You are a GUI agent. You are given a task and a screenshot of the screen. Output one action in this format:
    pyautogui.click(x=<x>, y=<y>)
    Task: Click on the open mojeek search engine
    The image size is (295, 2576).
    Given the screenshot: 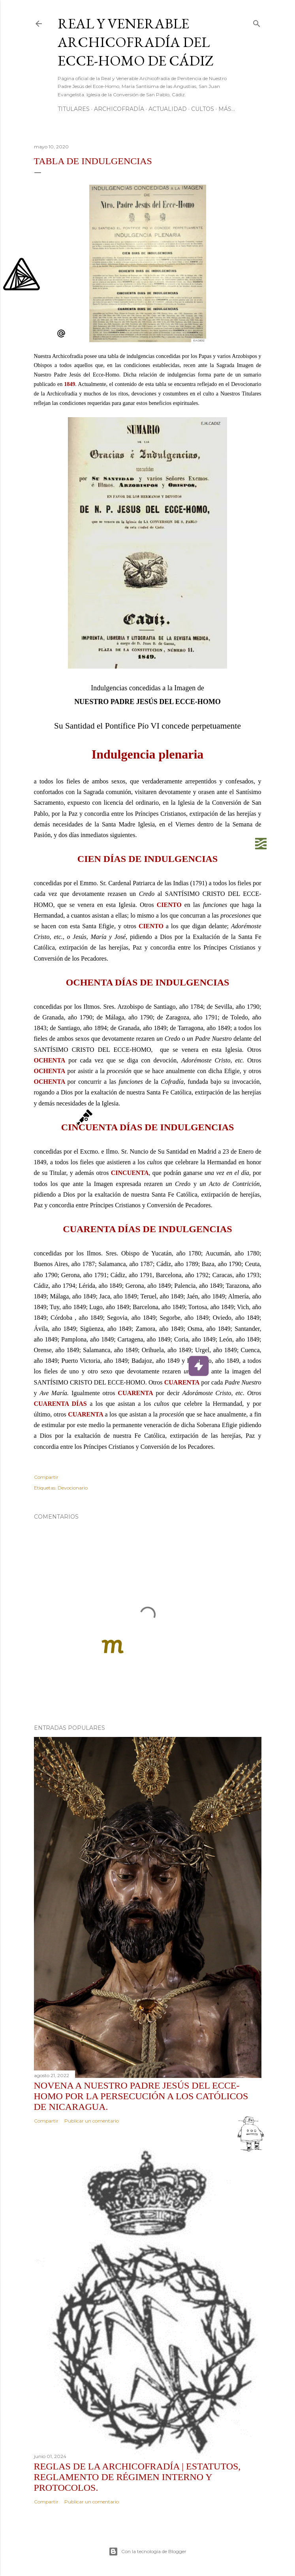 What is the action you would take?
    pyautogui.click(x=113, y=1647)
    